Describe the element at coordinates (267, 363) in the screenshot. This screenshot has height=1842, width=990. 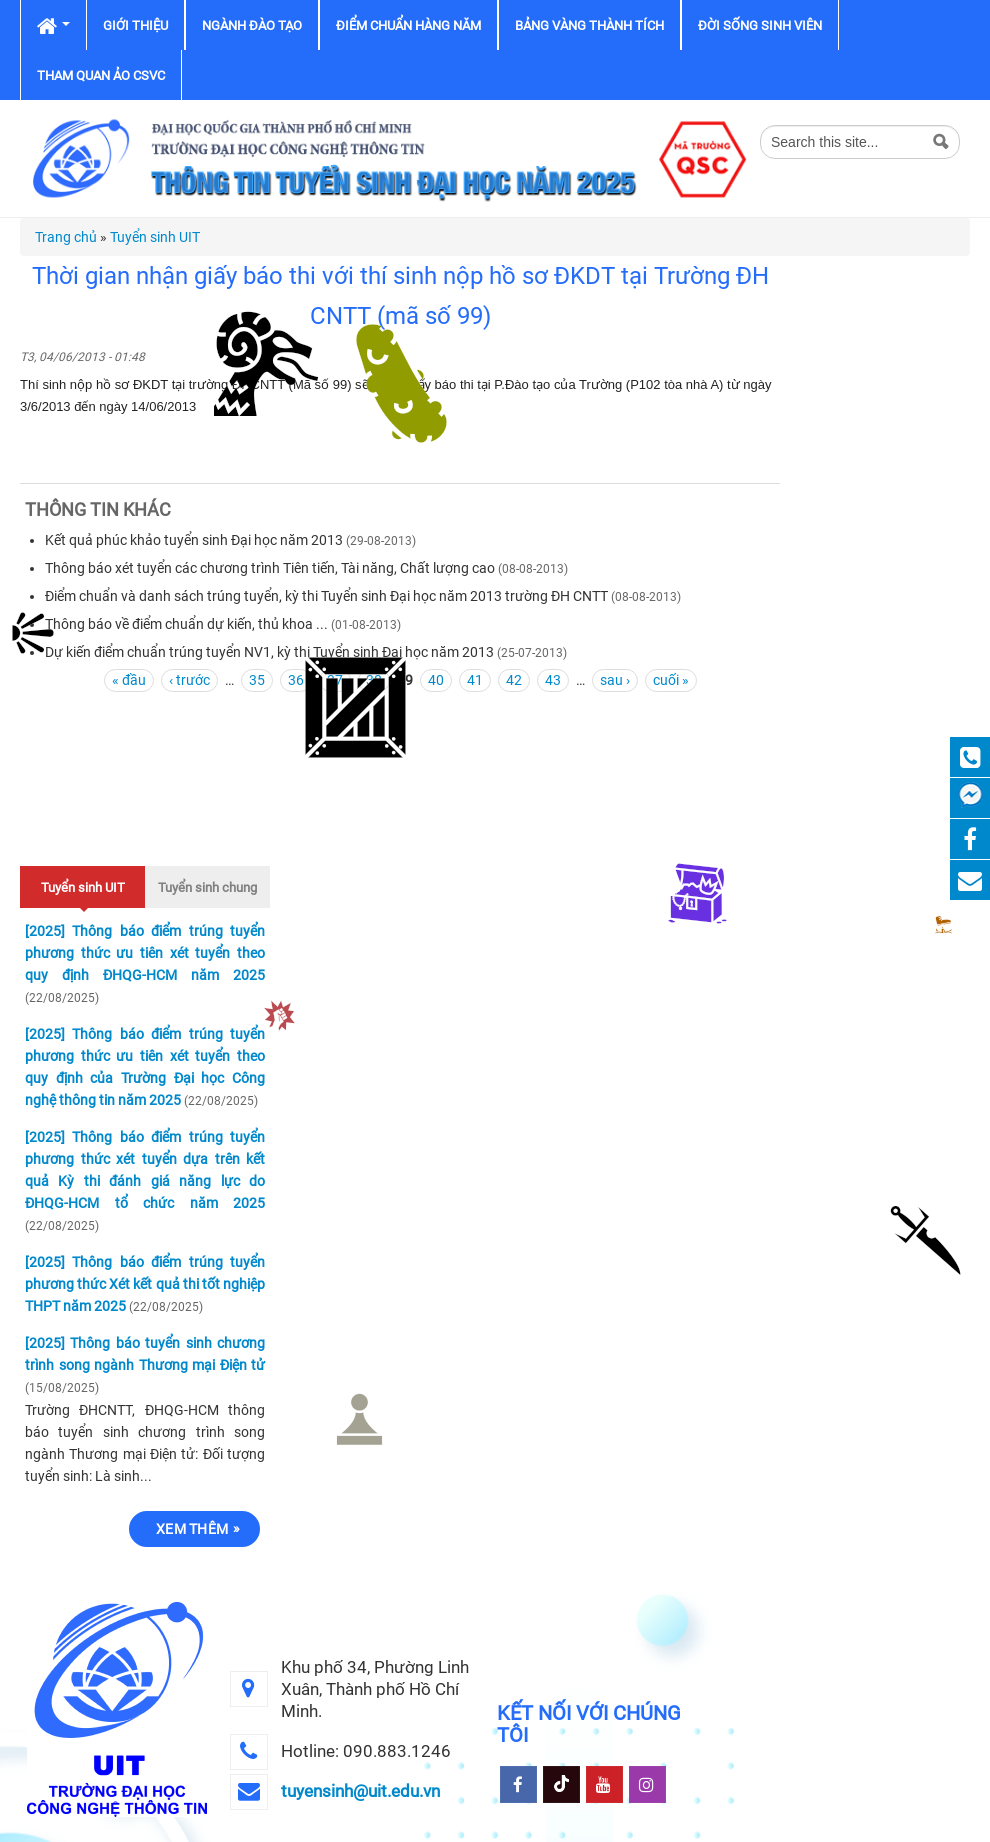
I see `viking ship figurehead or norse-themed game element` at that location.